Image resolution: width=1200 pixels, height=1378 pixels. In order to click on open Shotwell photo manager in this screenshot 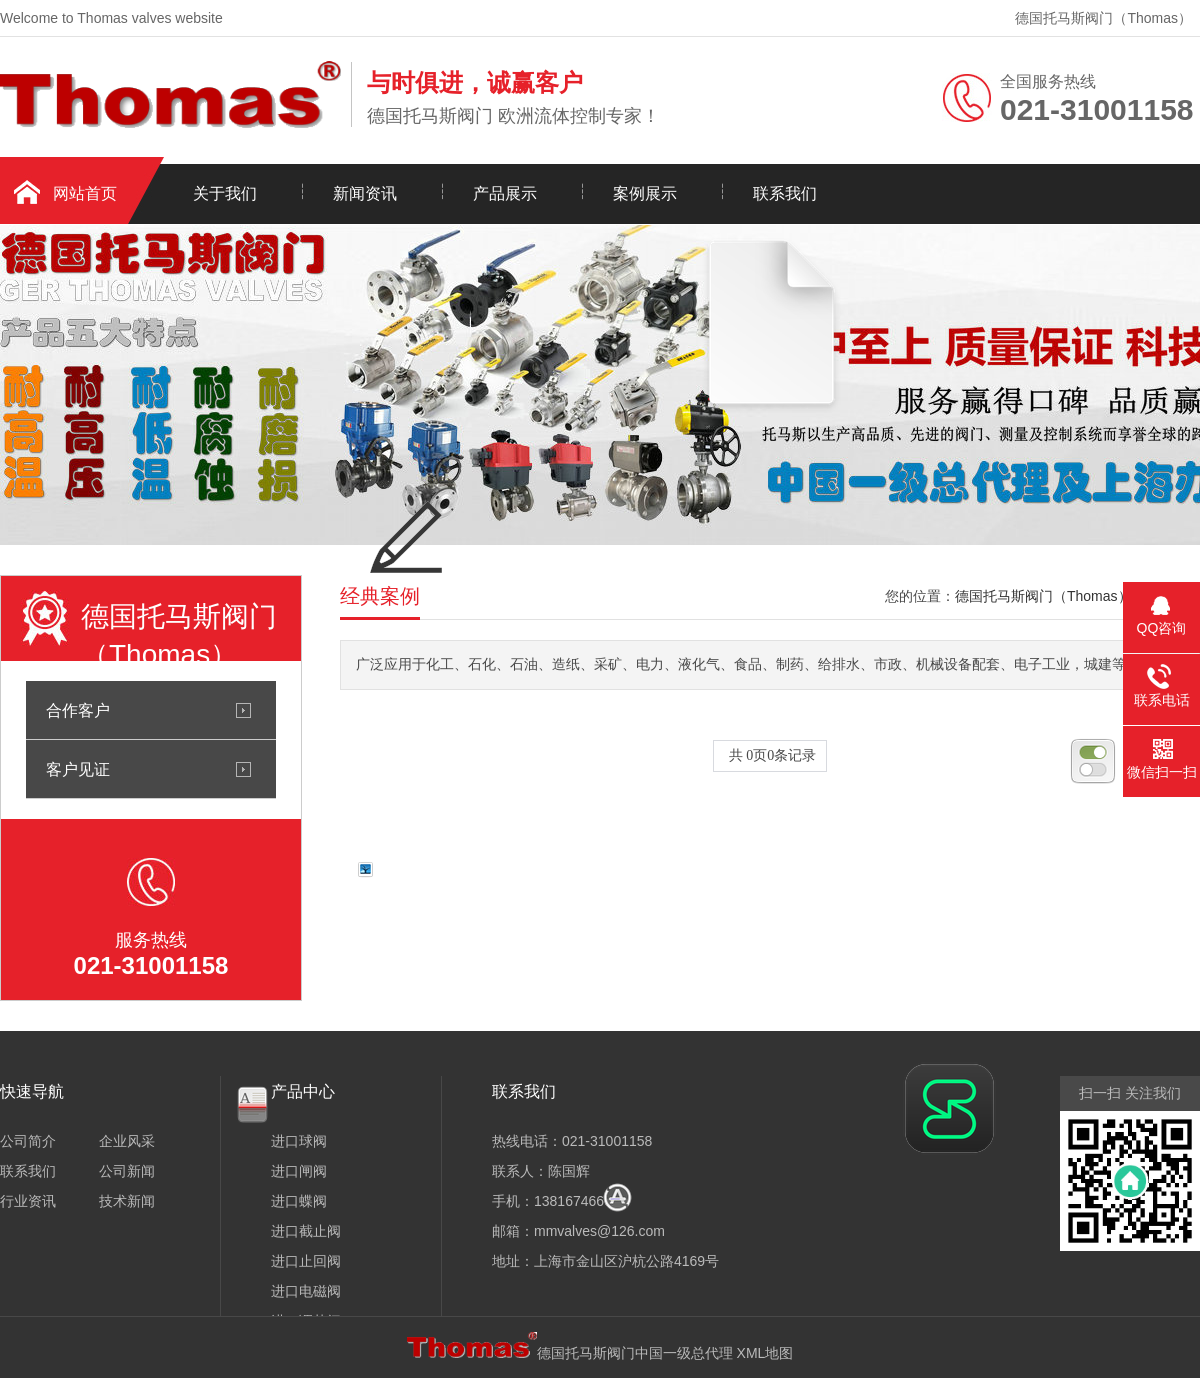, I will do `click(365, 869)`.